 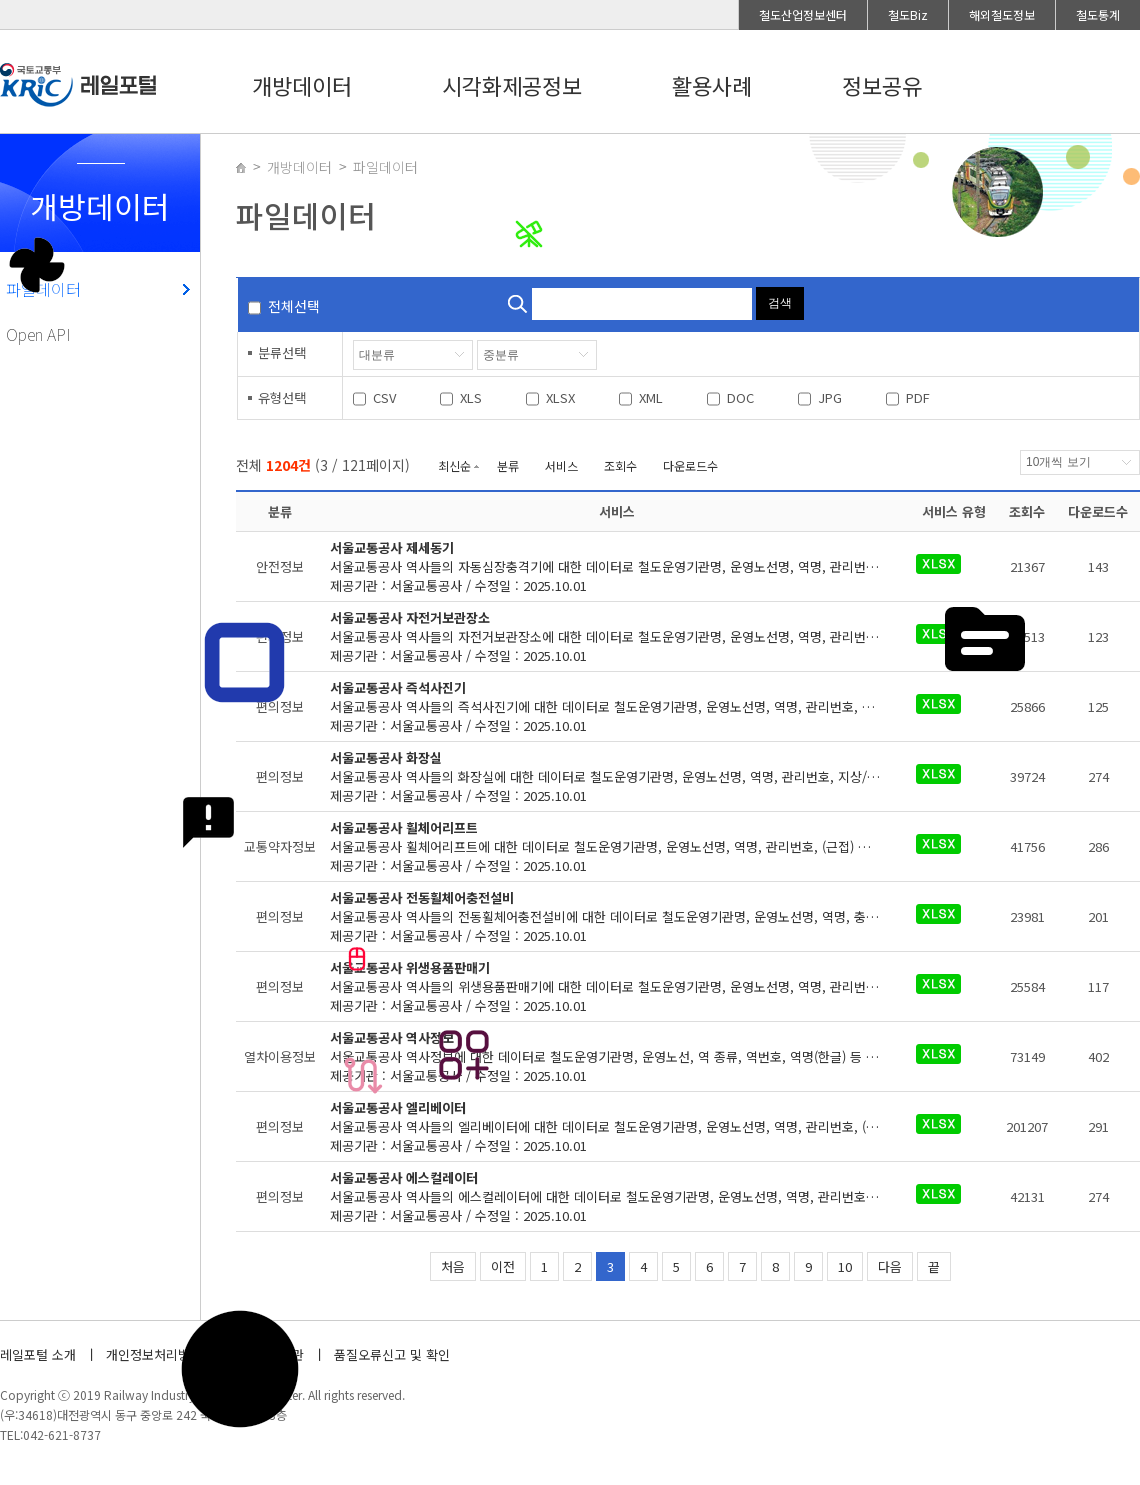 What do you see at coordinates (37, 265) in the screenshot?
I see `access wind or renewable energy settings` at bounding box center [37, 265].